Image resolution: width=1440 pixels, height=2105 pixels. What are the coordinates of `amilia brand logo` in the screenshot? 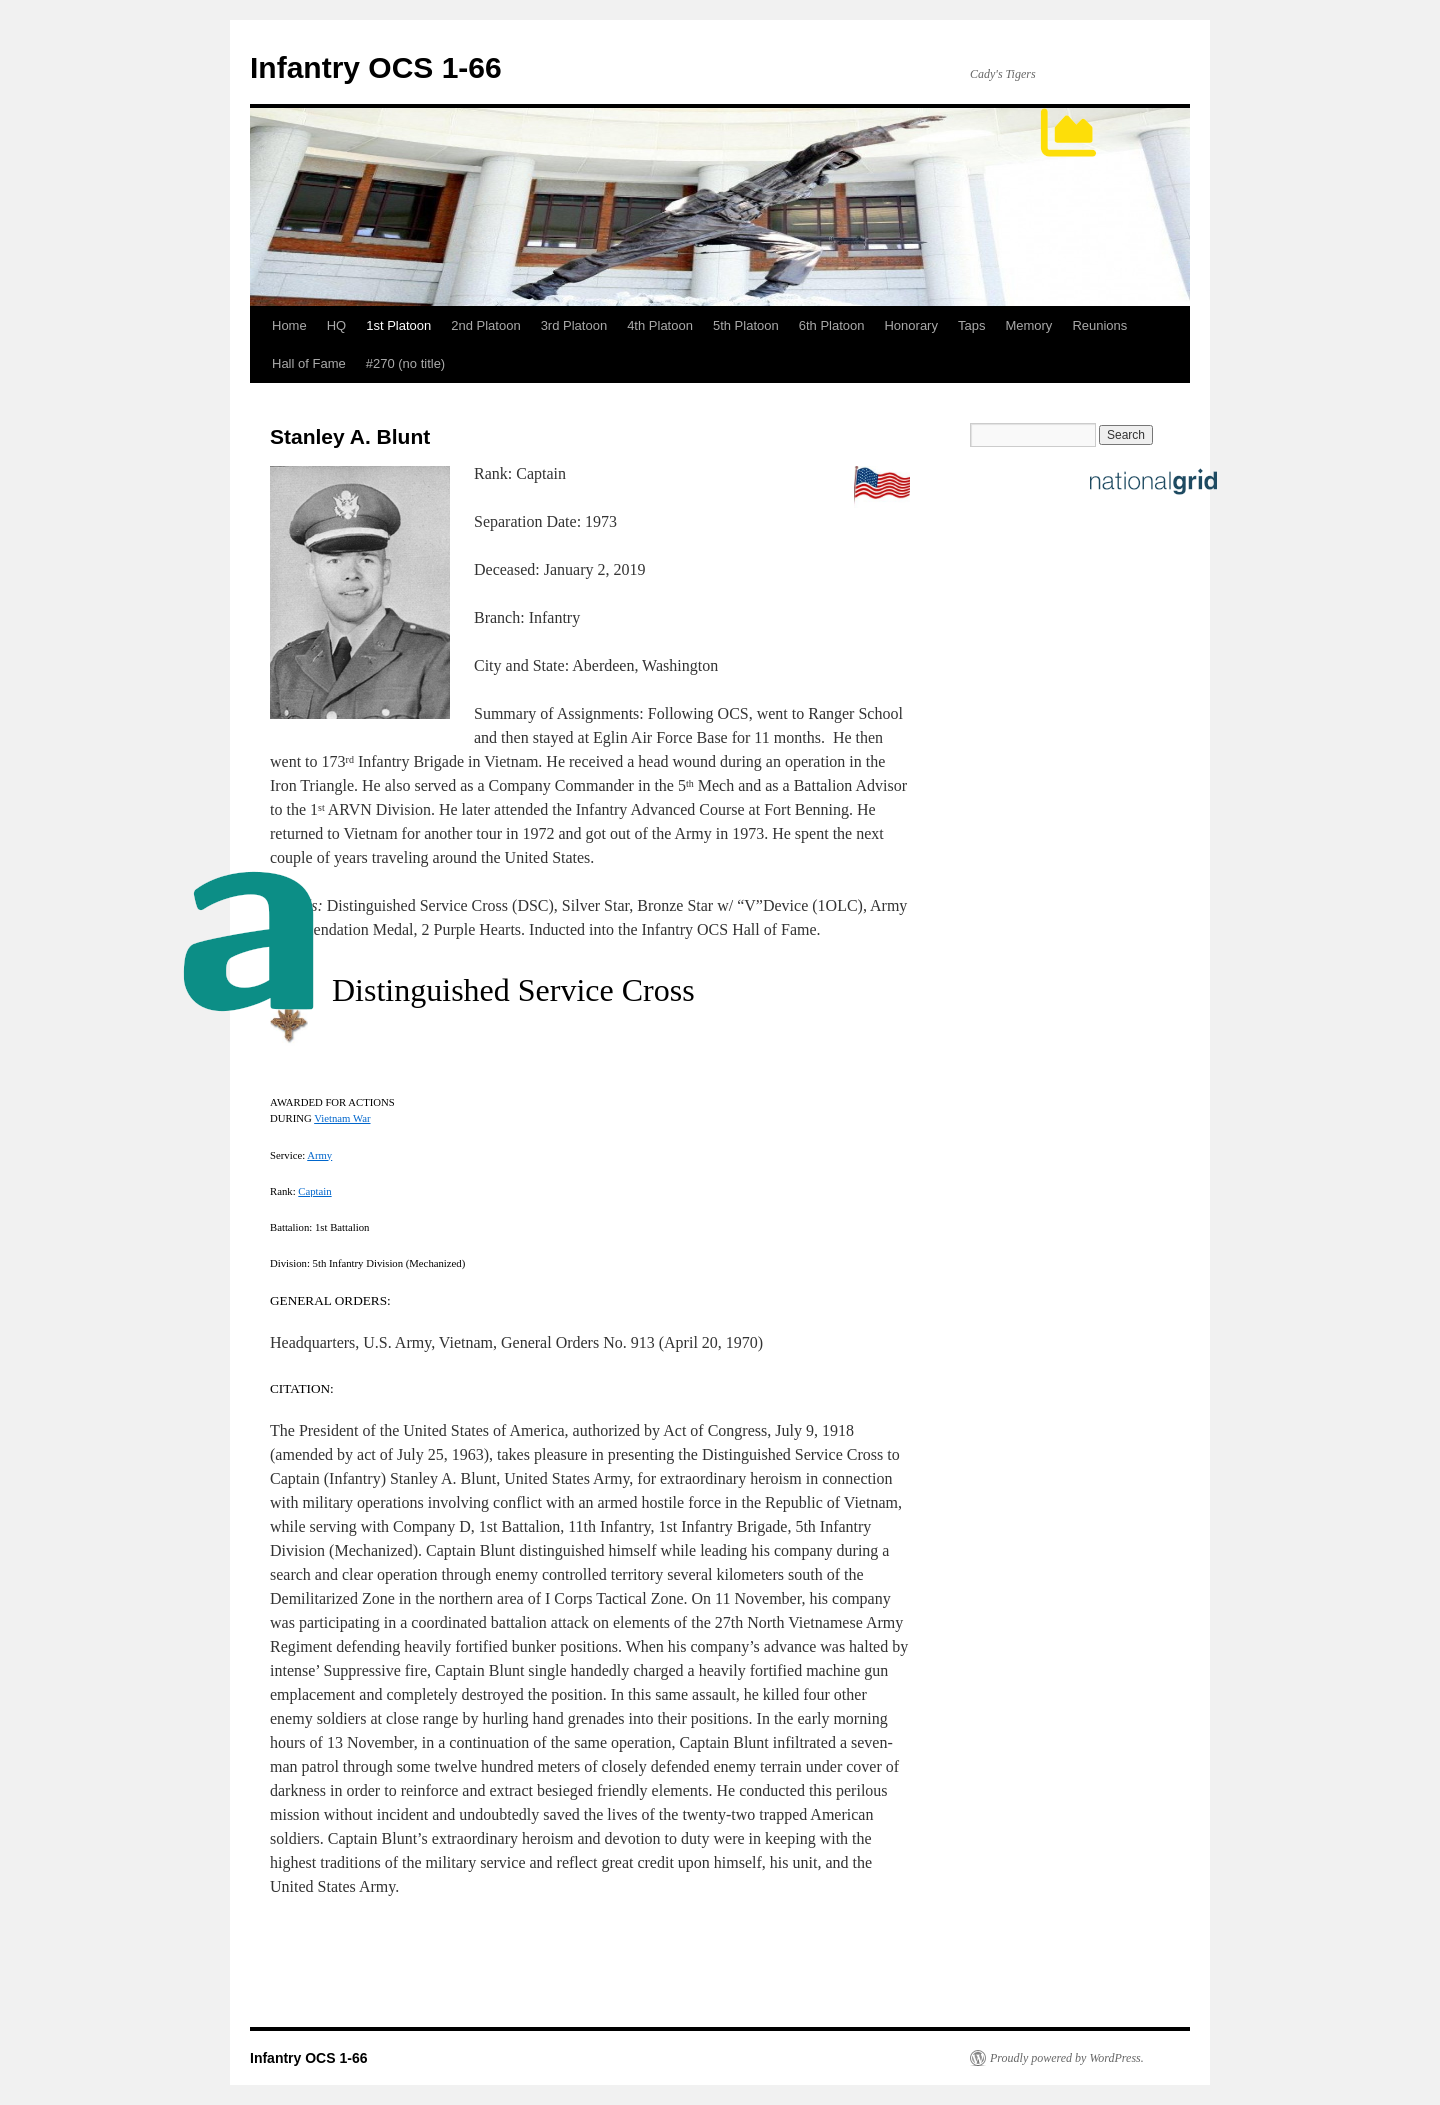 It's located at (248, 941).